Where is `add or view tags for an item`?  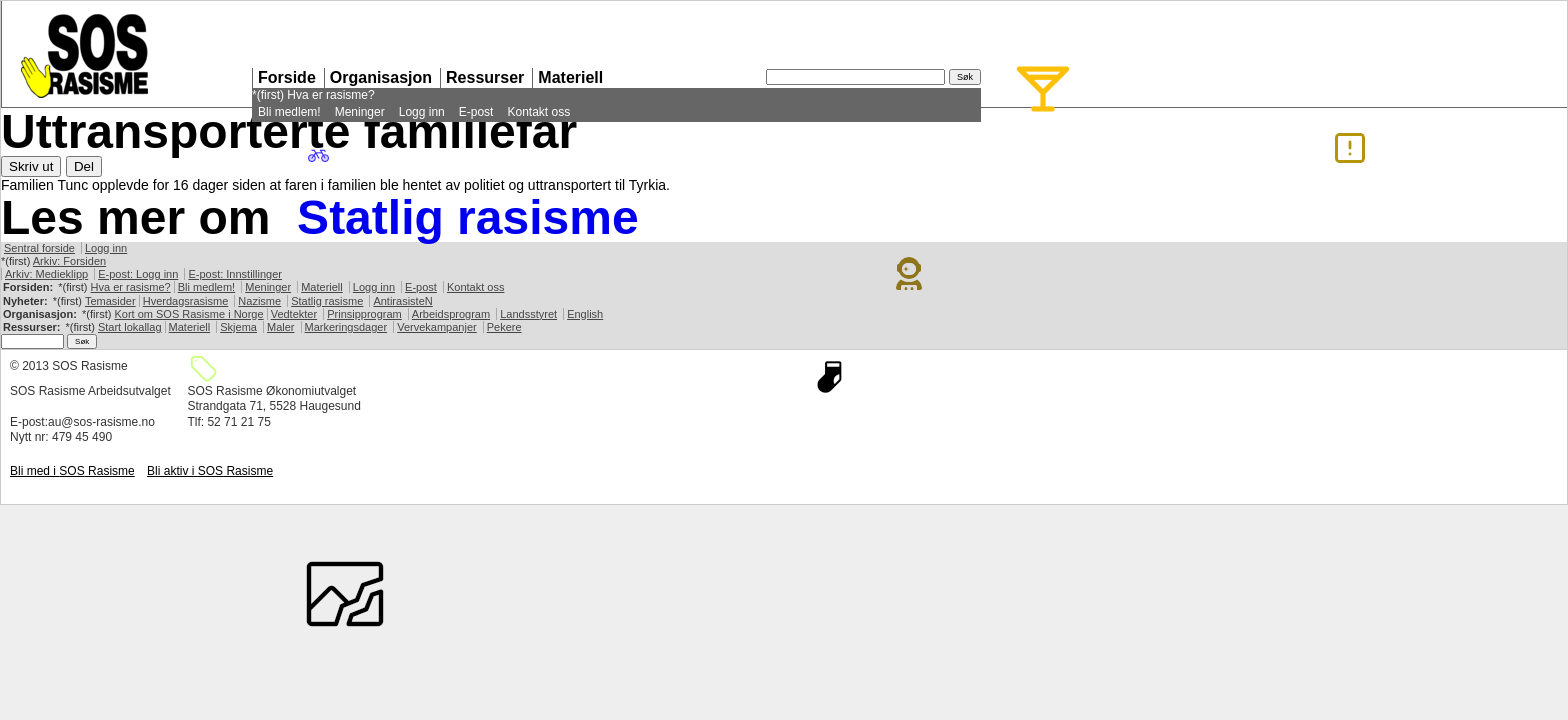 add or view tags for an item is located at coordinates (203, 368).